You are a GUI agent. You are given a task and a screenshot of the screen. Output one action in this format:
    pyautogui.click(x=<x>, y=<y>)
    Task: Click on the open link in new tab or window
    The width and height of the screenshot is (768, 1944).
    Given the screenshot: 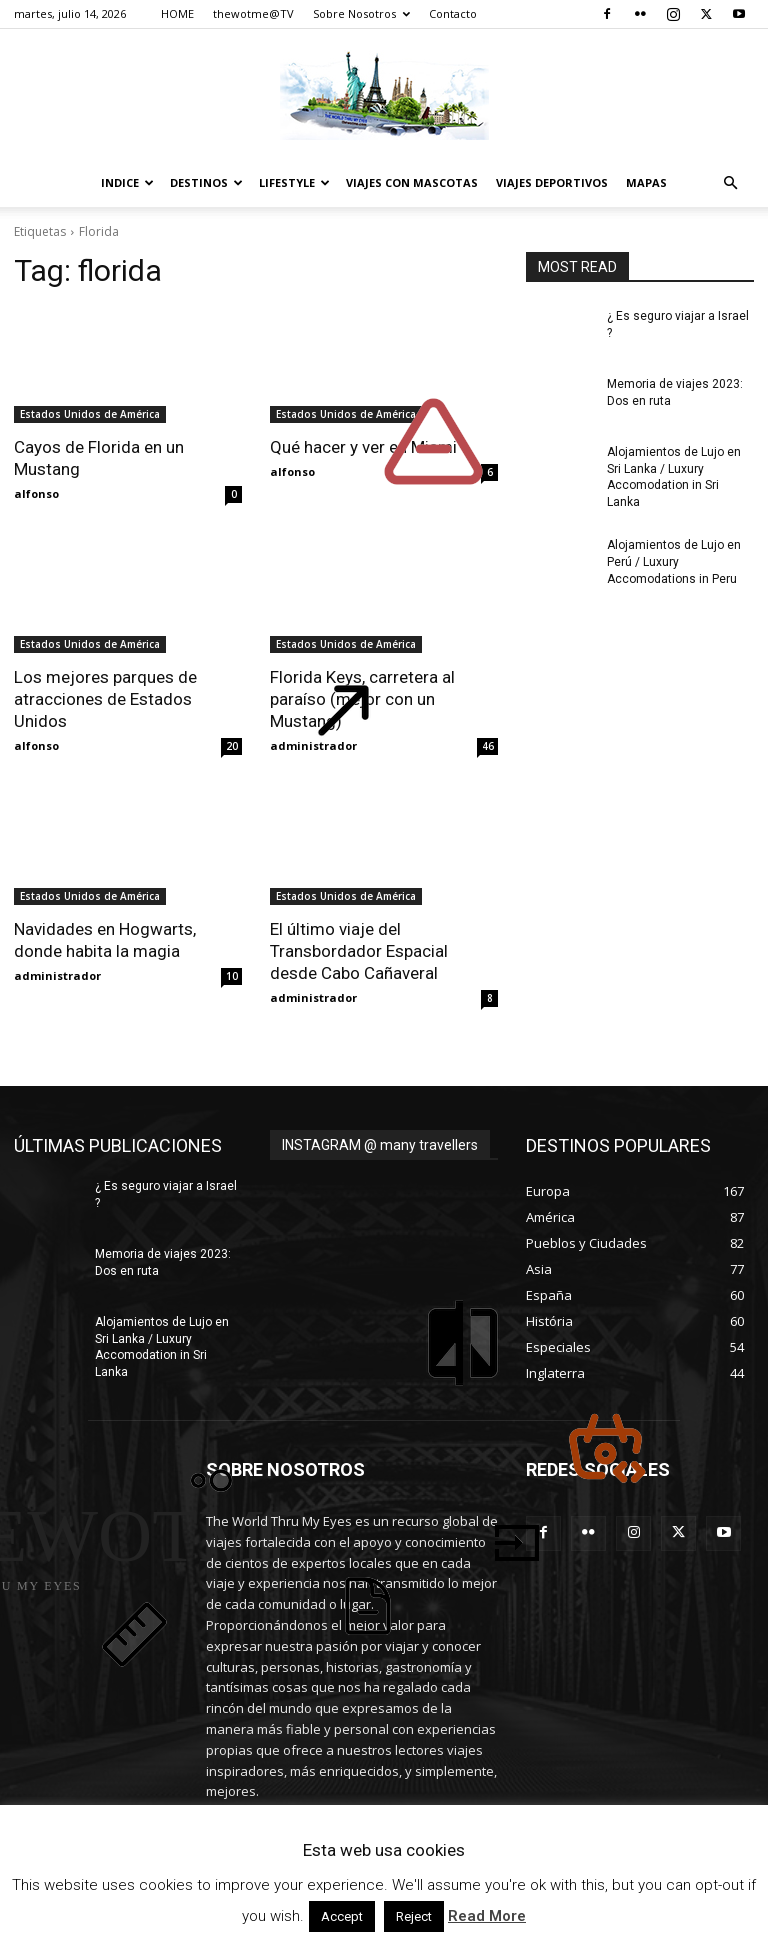 What is the action you would take?
    pyautogui.click(x=344, y=709)
    